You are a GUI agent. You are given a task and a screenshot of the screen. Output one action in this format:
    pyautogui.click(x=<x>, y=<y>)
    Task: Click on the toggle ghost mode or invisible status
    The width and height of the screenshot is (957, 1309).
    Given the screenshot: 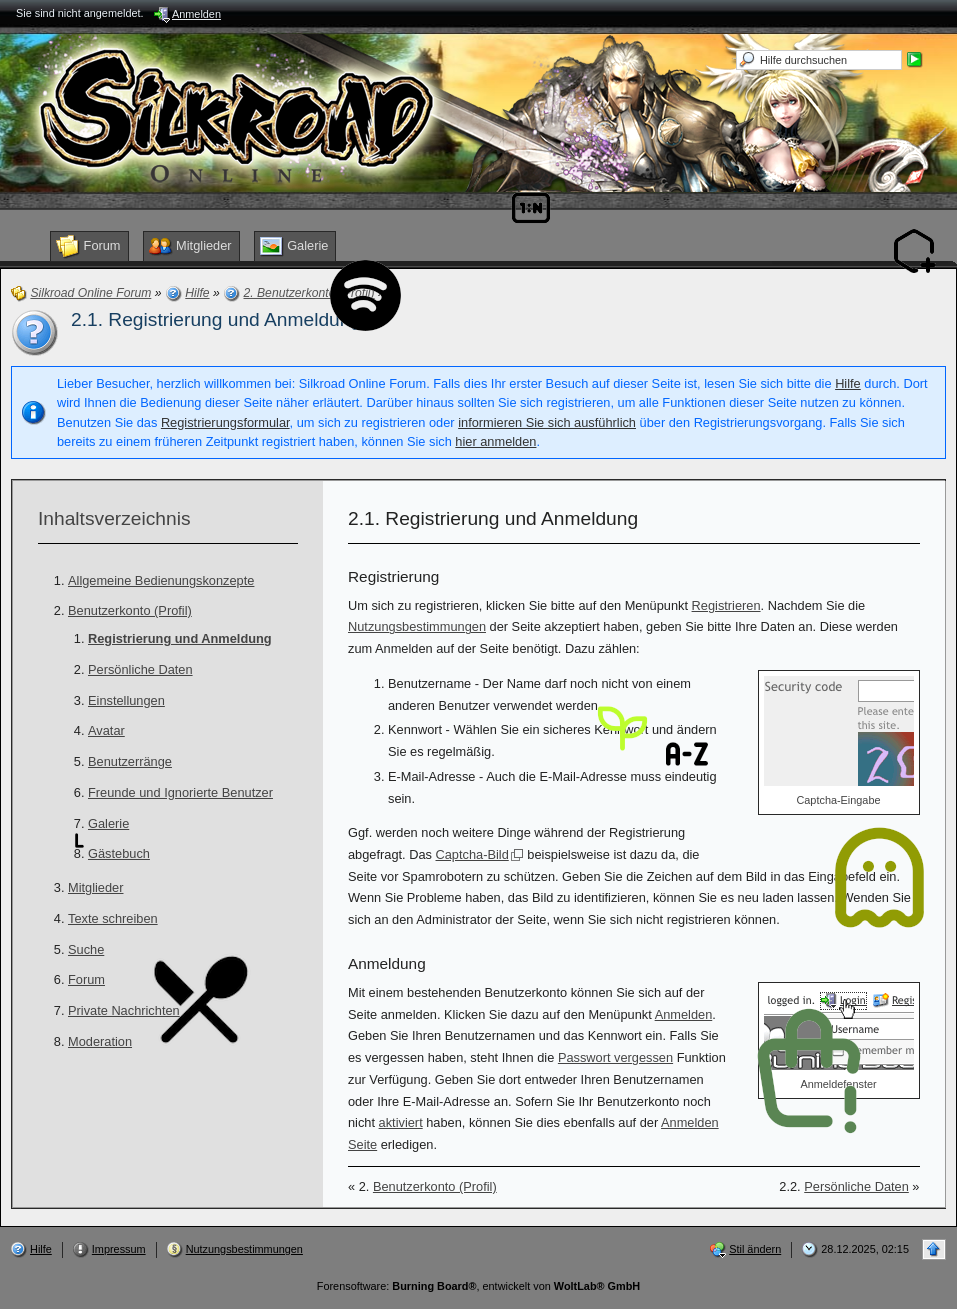 What is the action you would take?
    pyautogui.click(x=879, y=877)
    